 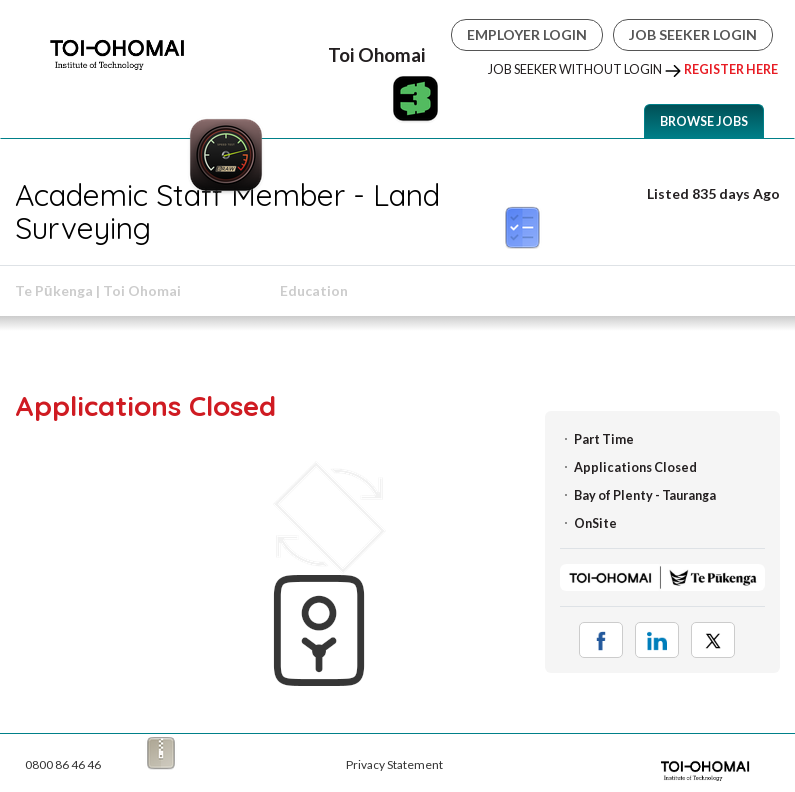 I want to click on open engrampa archive manager, so click(x=161, y=753).